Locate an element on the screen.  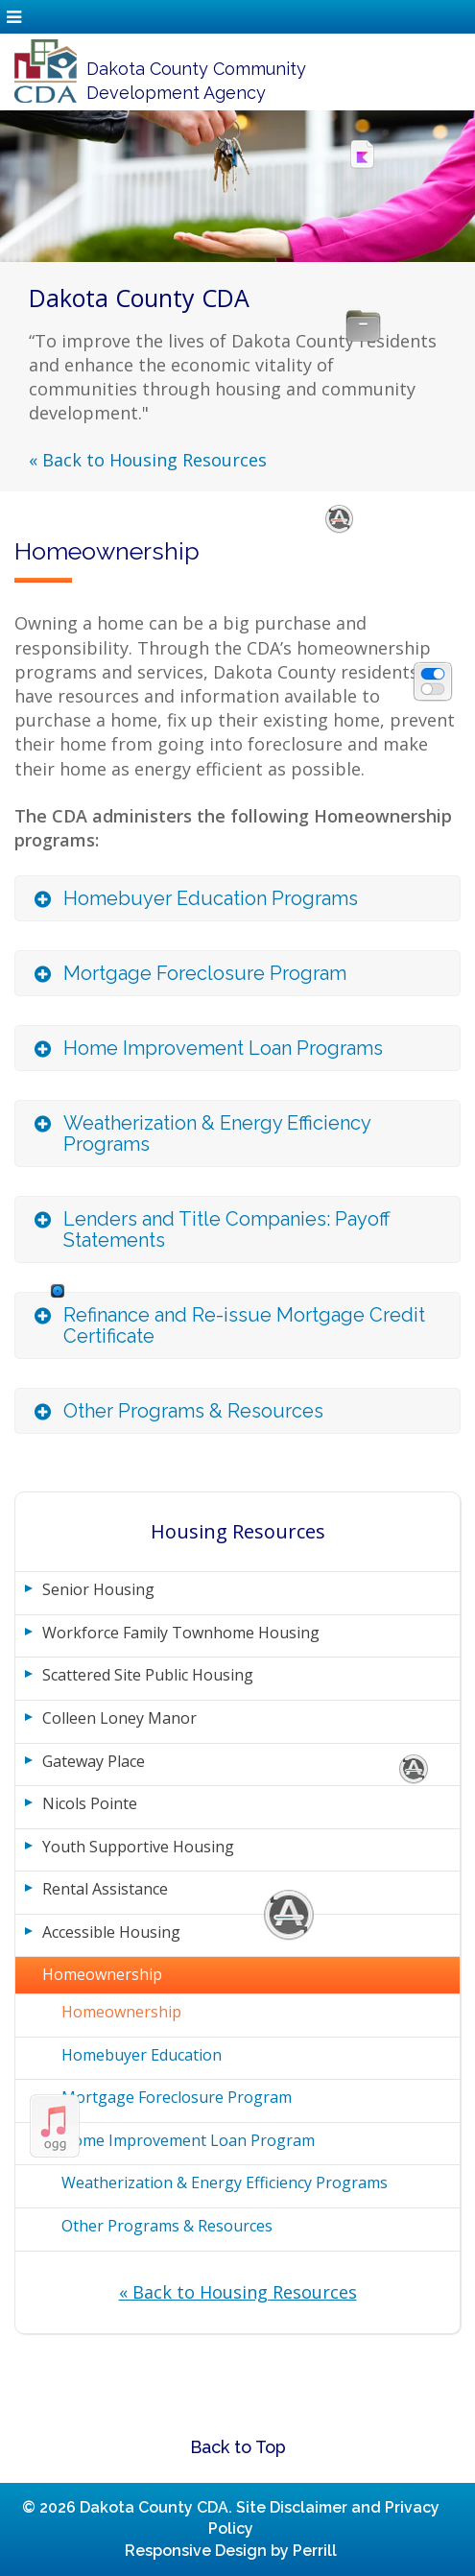
indicates a kotlin source code file is located at coordinates (362, 154).